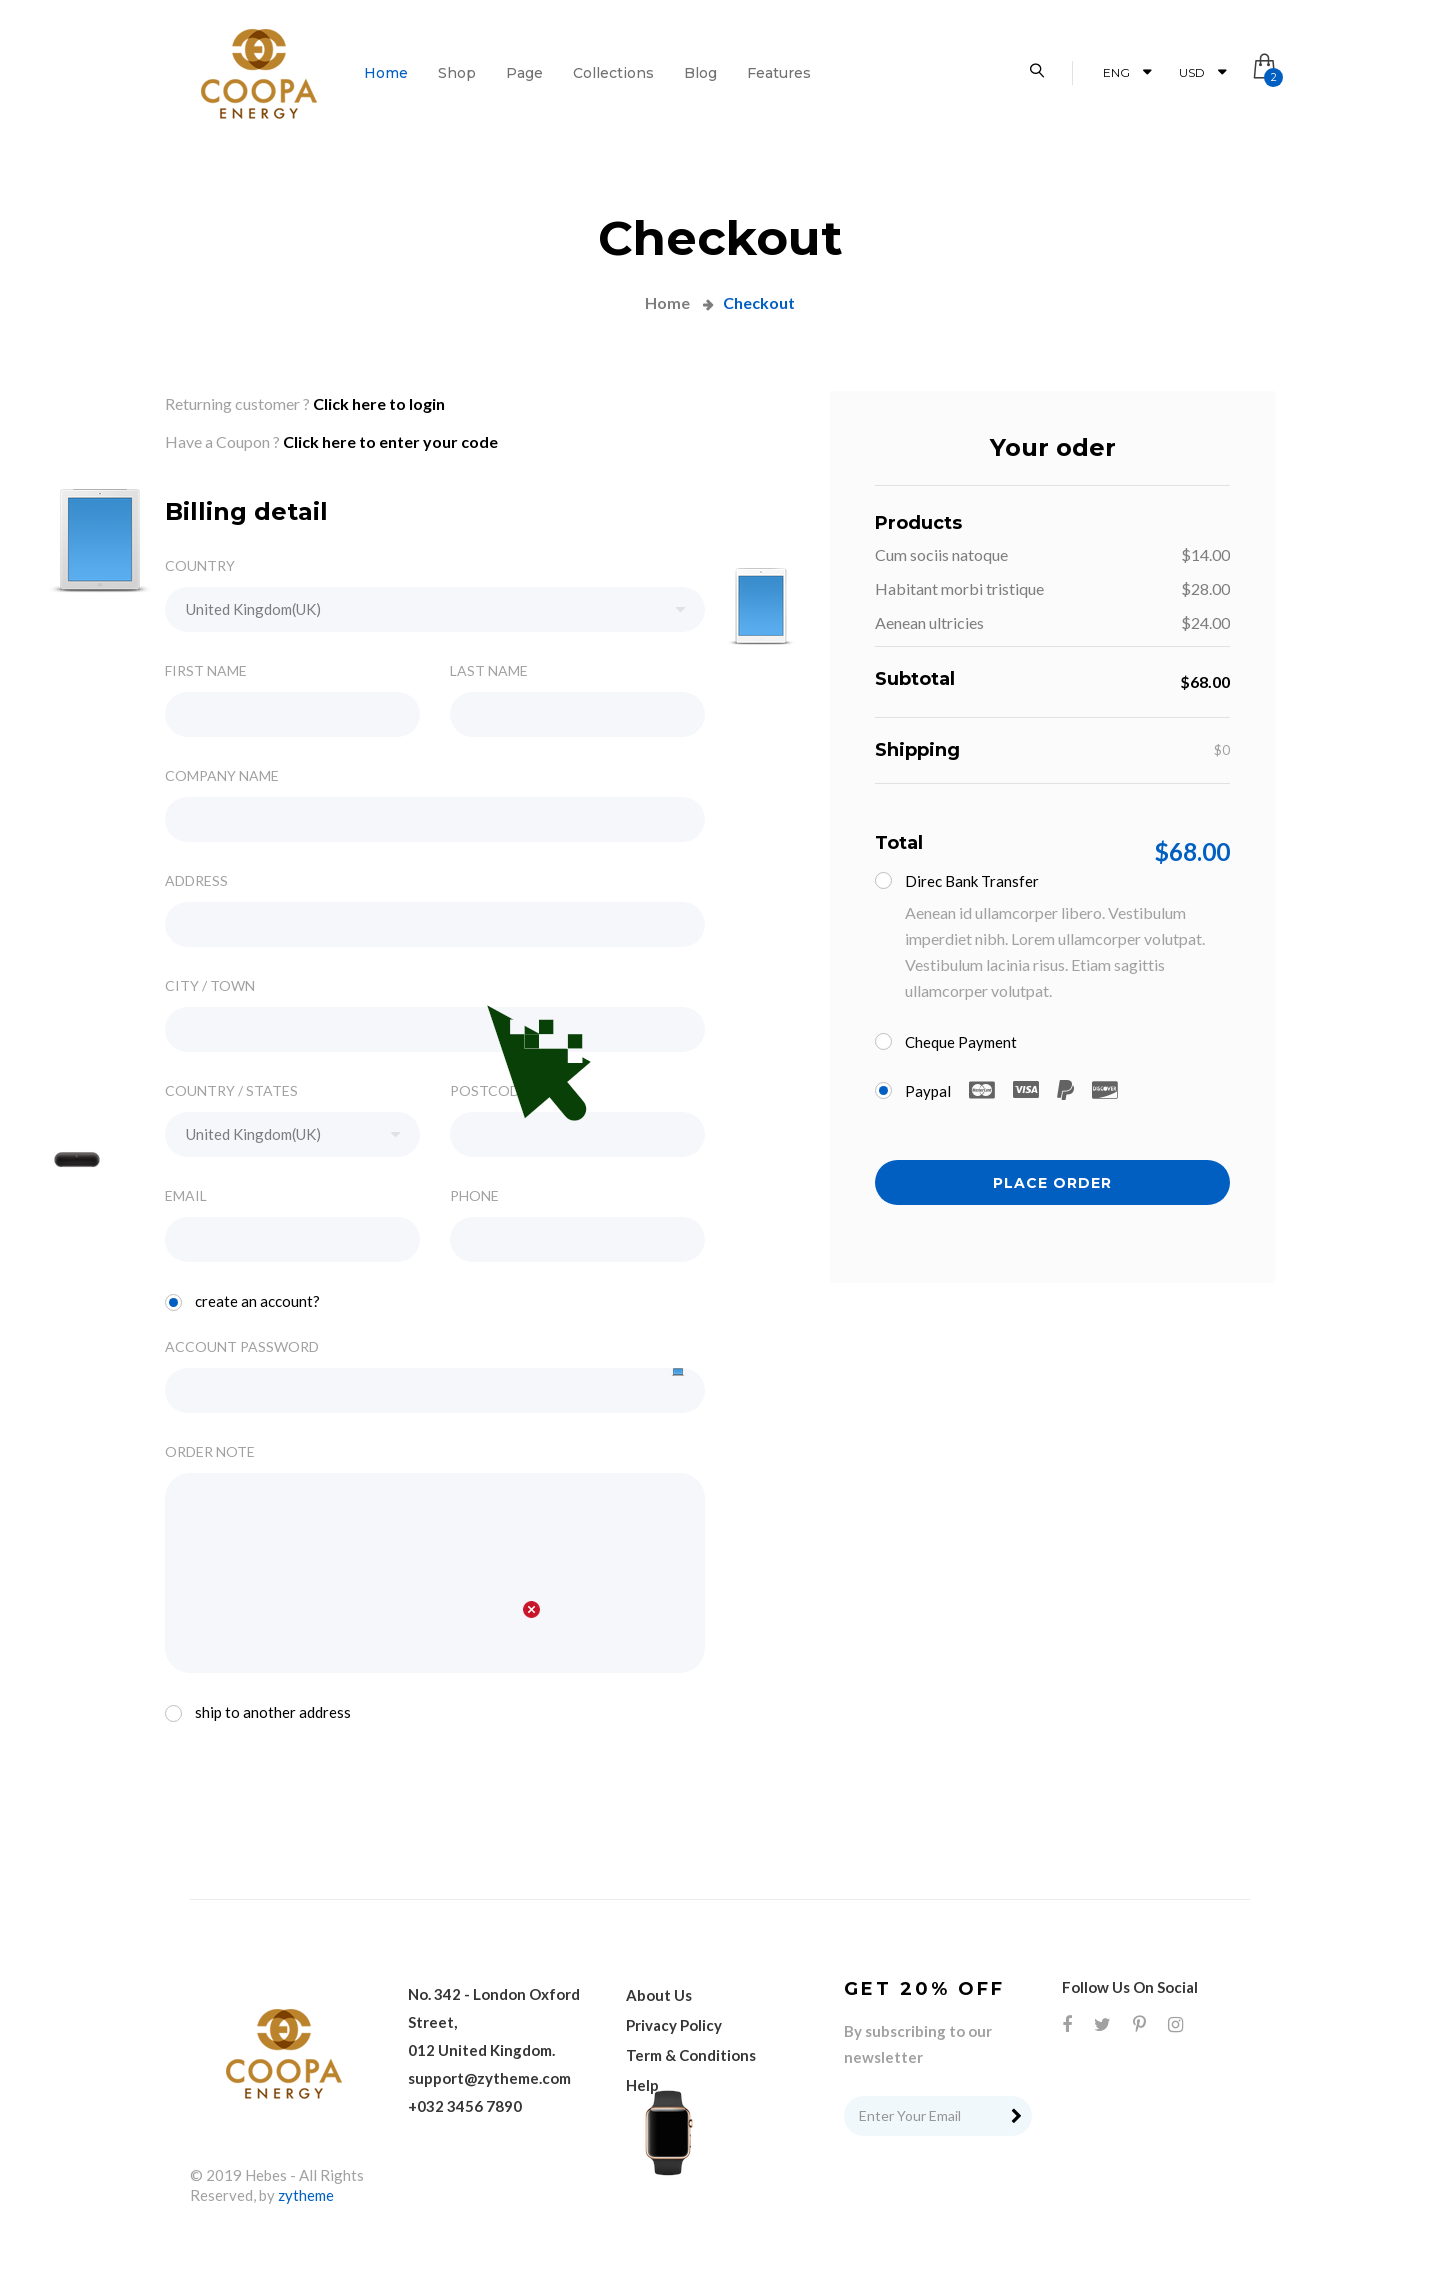 The height and width of the screenshot is (2285, 1440). Describe the element at coordinates (668, 2133) in the screenshot. I see `manage connected Apple Watch device` at that location.